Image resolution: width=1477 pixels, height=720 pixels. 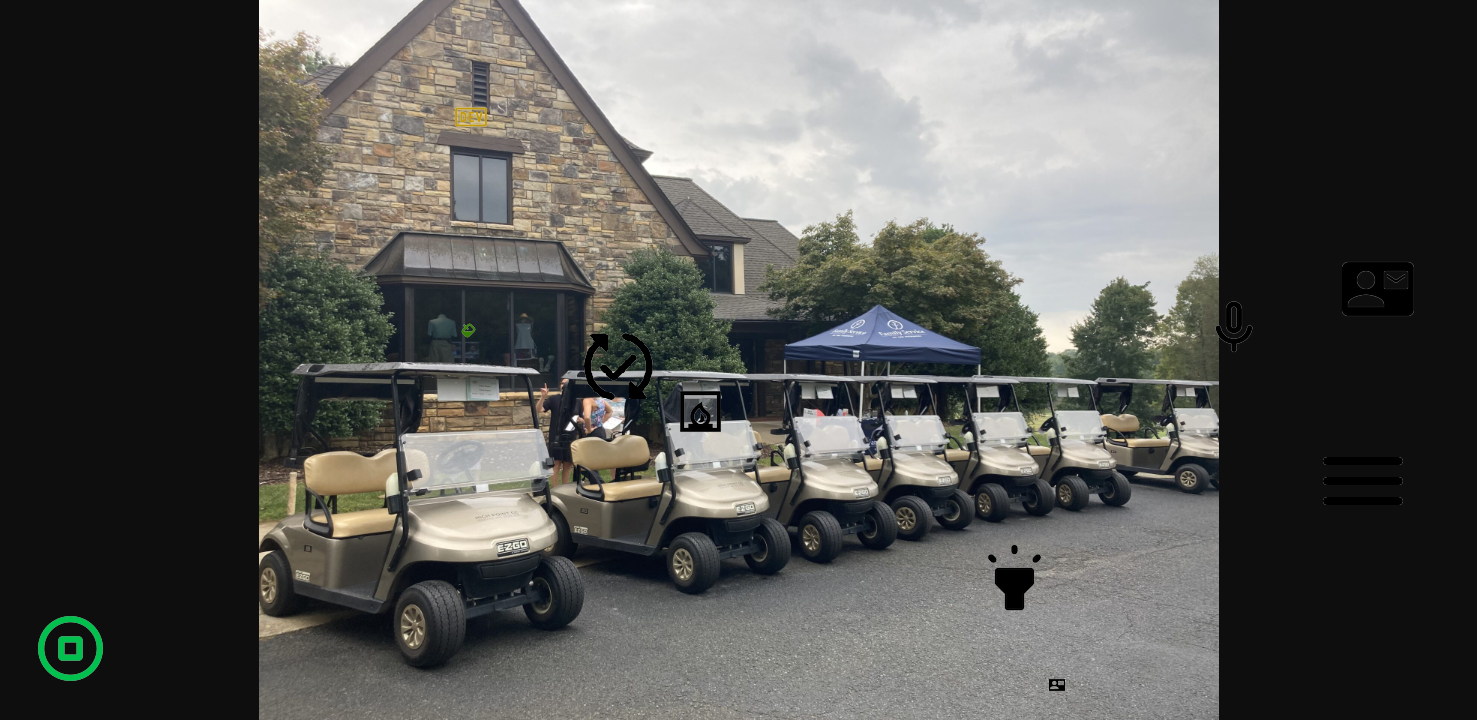 What do you see at coordinates (1234, 328) in the screenshot?
I see `tap to start voice recording` at bounding box center [1234, 328].